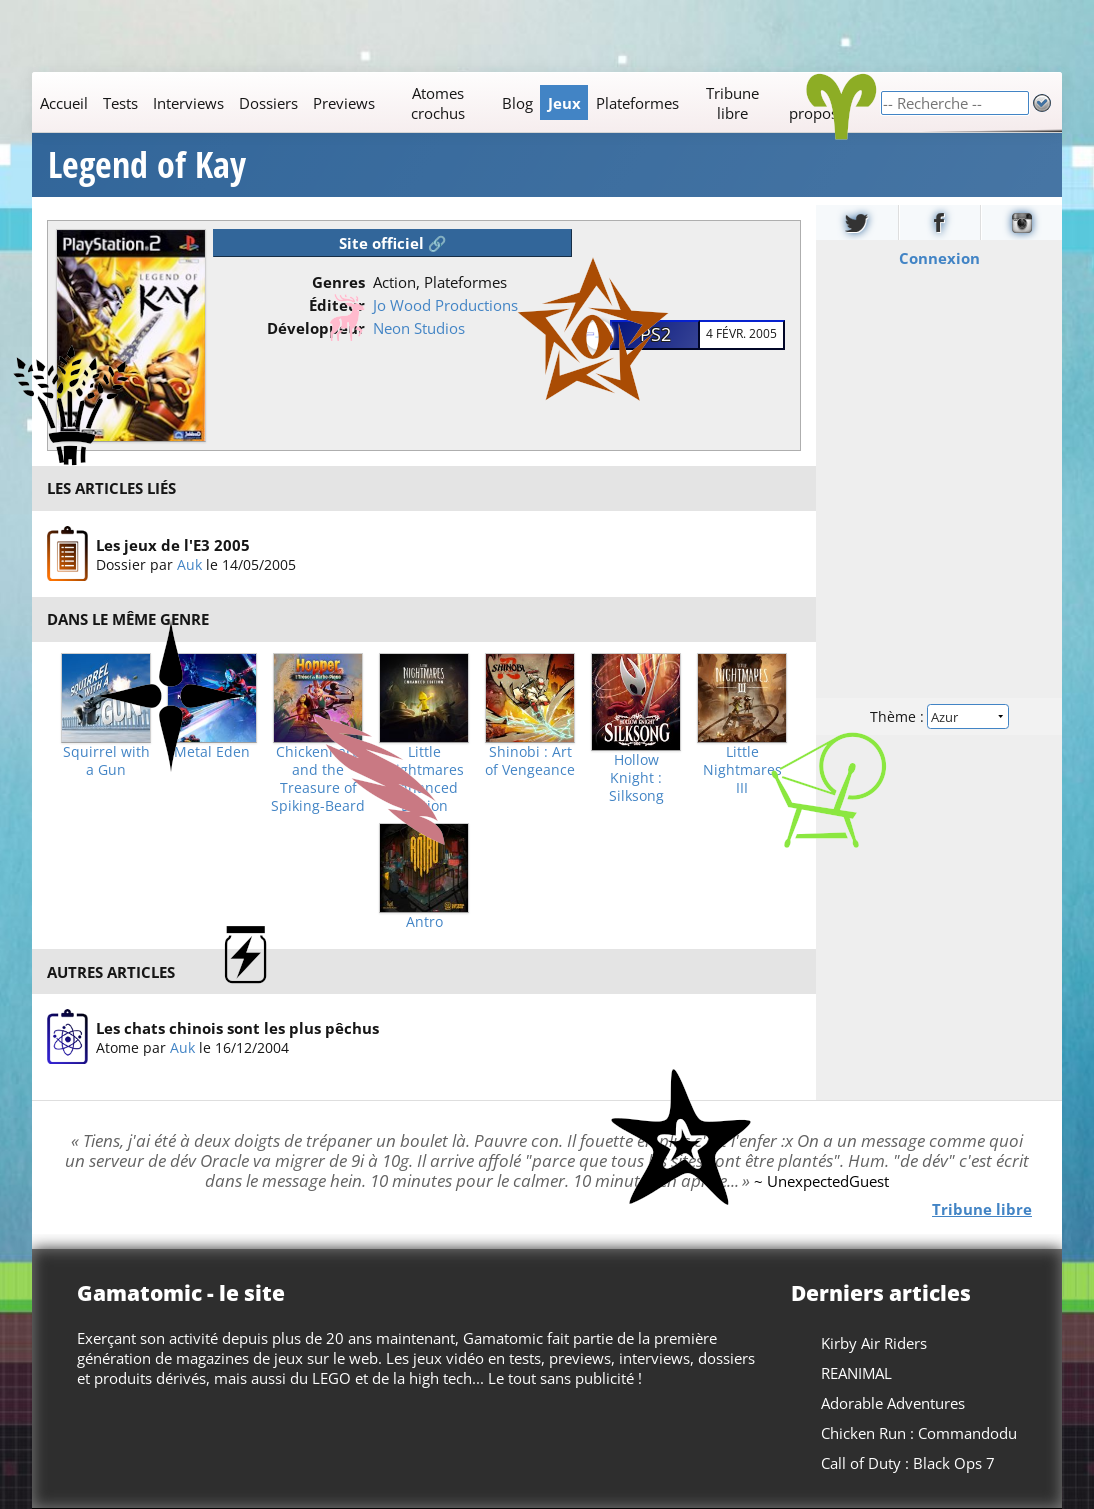 The height and width of the screenshot is (1509, 1094). Describe the element at coordinates (592, 333) in the screenshot. I see `indicates a cursed or corrupted item status` at that location.